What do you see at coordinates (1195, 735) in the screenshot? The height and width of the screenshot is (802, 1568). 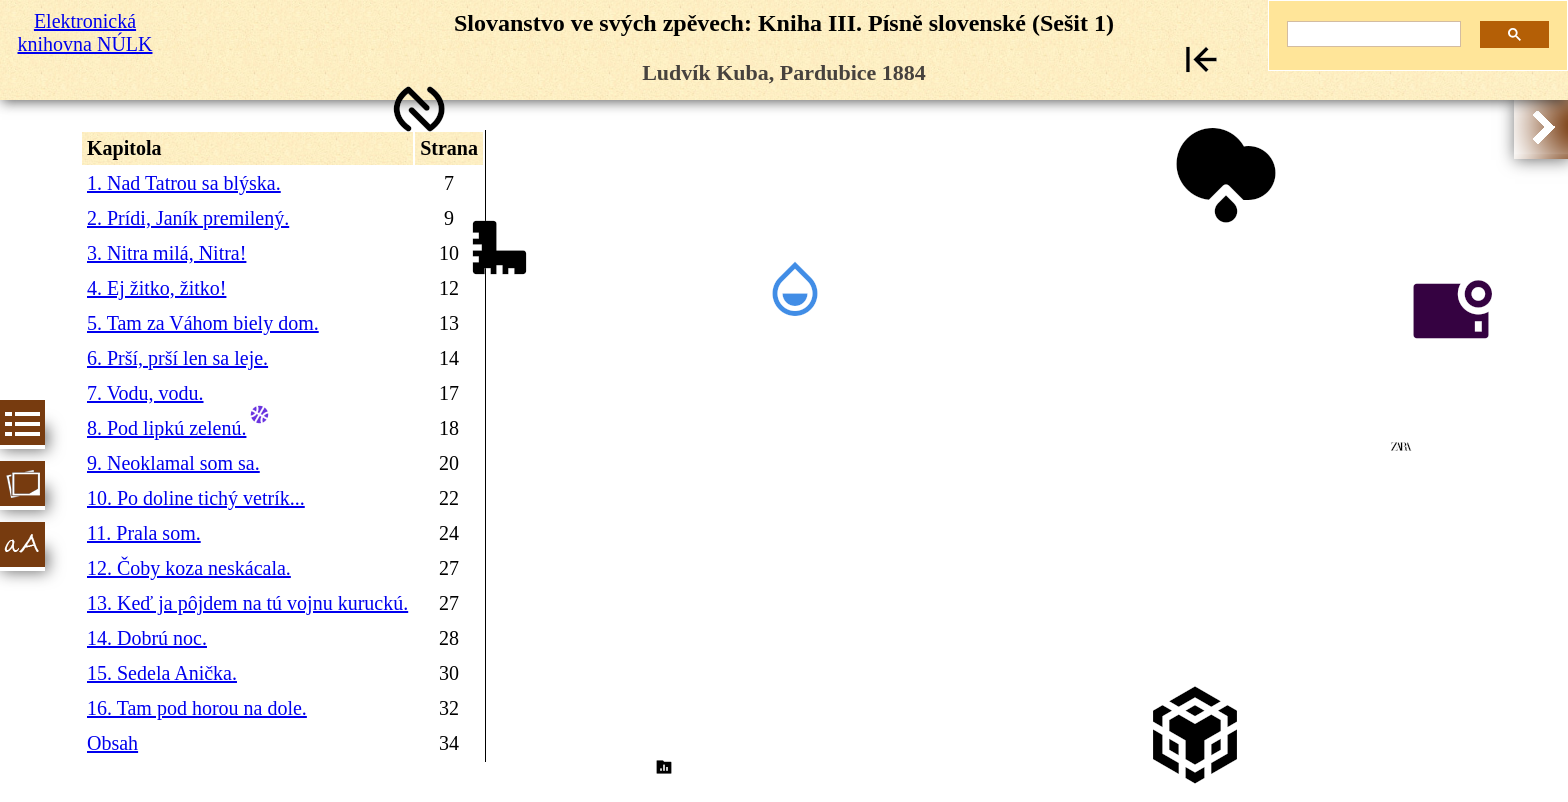 I see `binance coin (BNB) cryptocurrency logo` at bounding box center [1195, 735].